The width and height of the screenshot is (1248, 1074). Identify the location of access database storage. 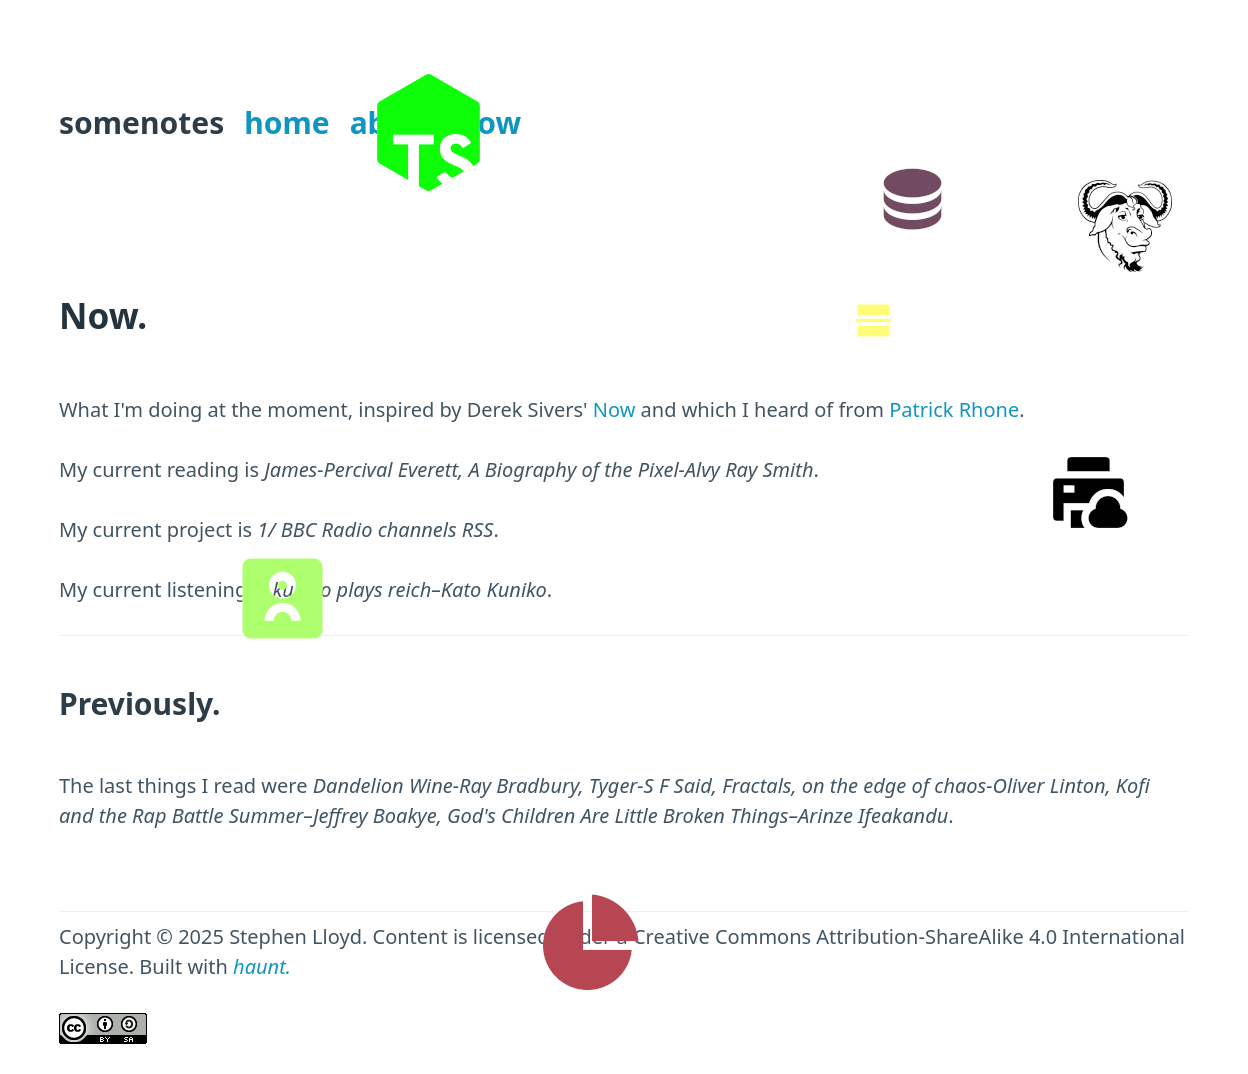
(912, 197).